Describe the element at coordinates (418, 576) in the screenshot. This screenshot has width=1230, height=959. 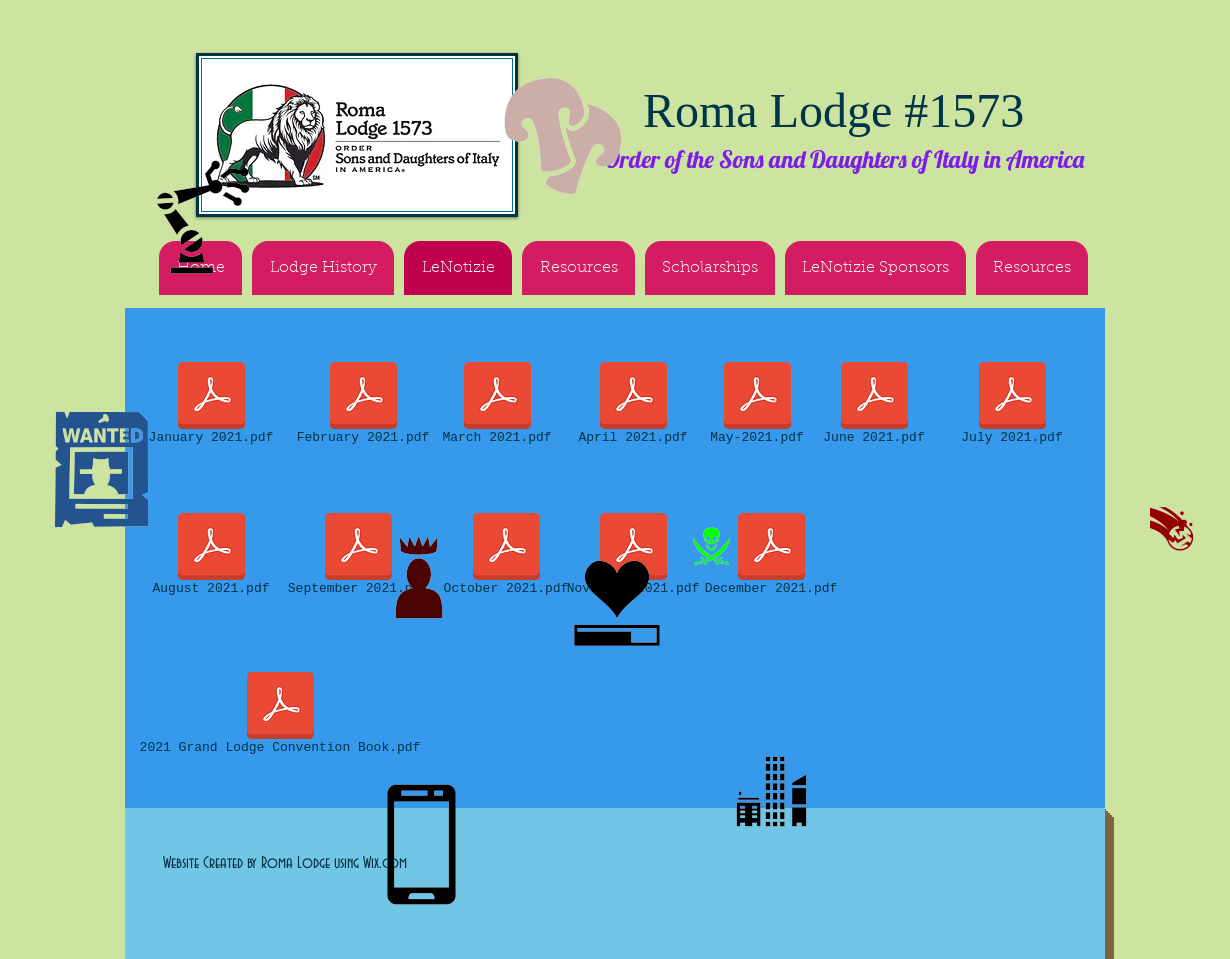
I see `indicates player with highest rank or score` at that location.